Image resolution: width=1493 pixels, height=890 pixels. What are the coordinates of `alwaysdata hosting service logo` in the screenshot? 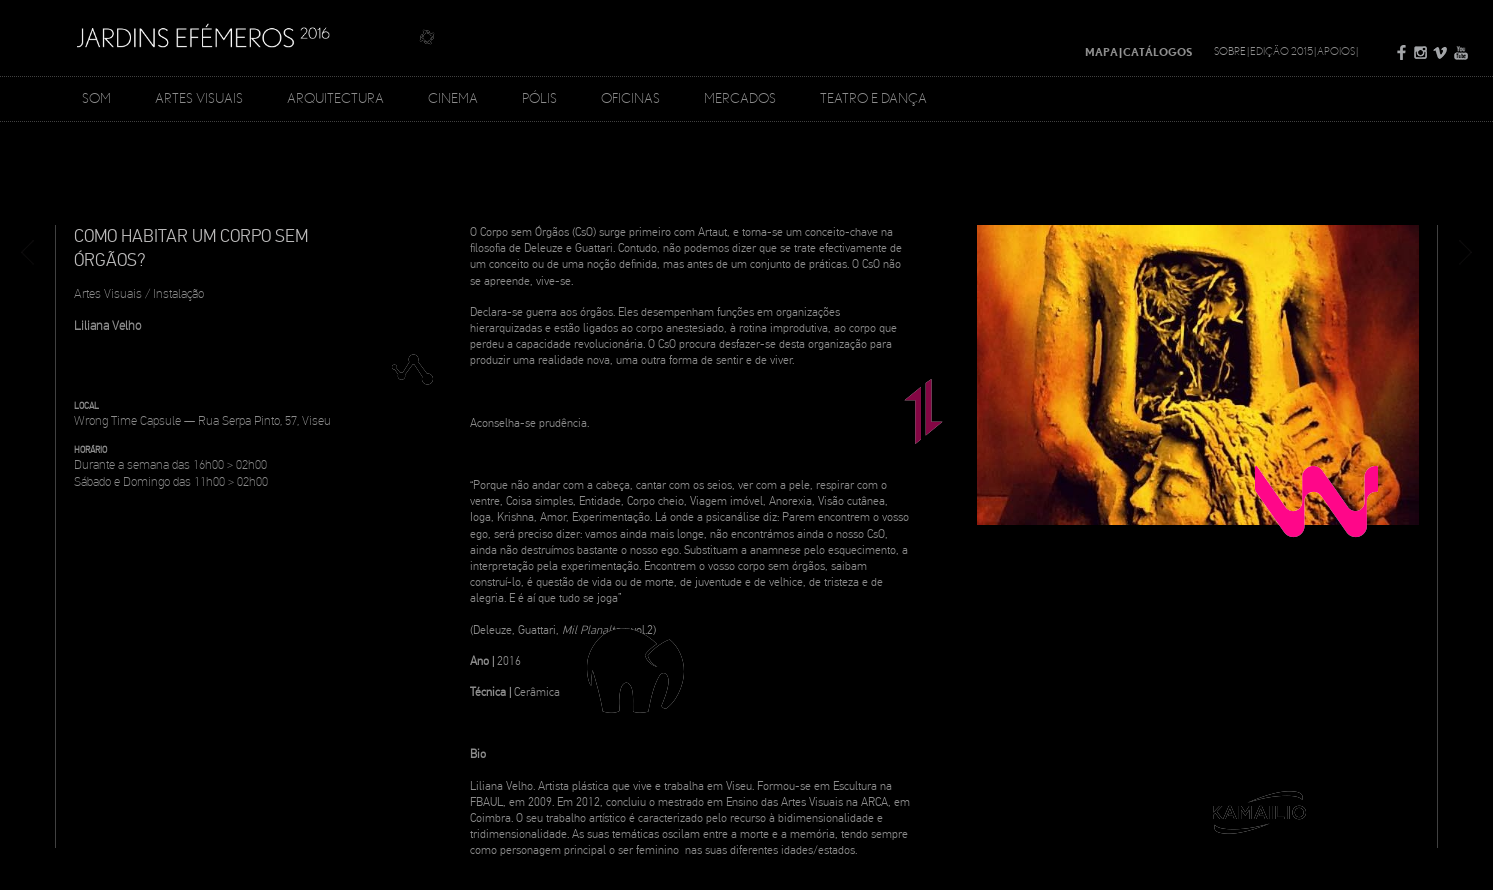 It's located at (412, 369).